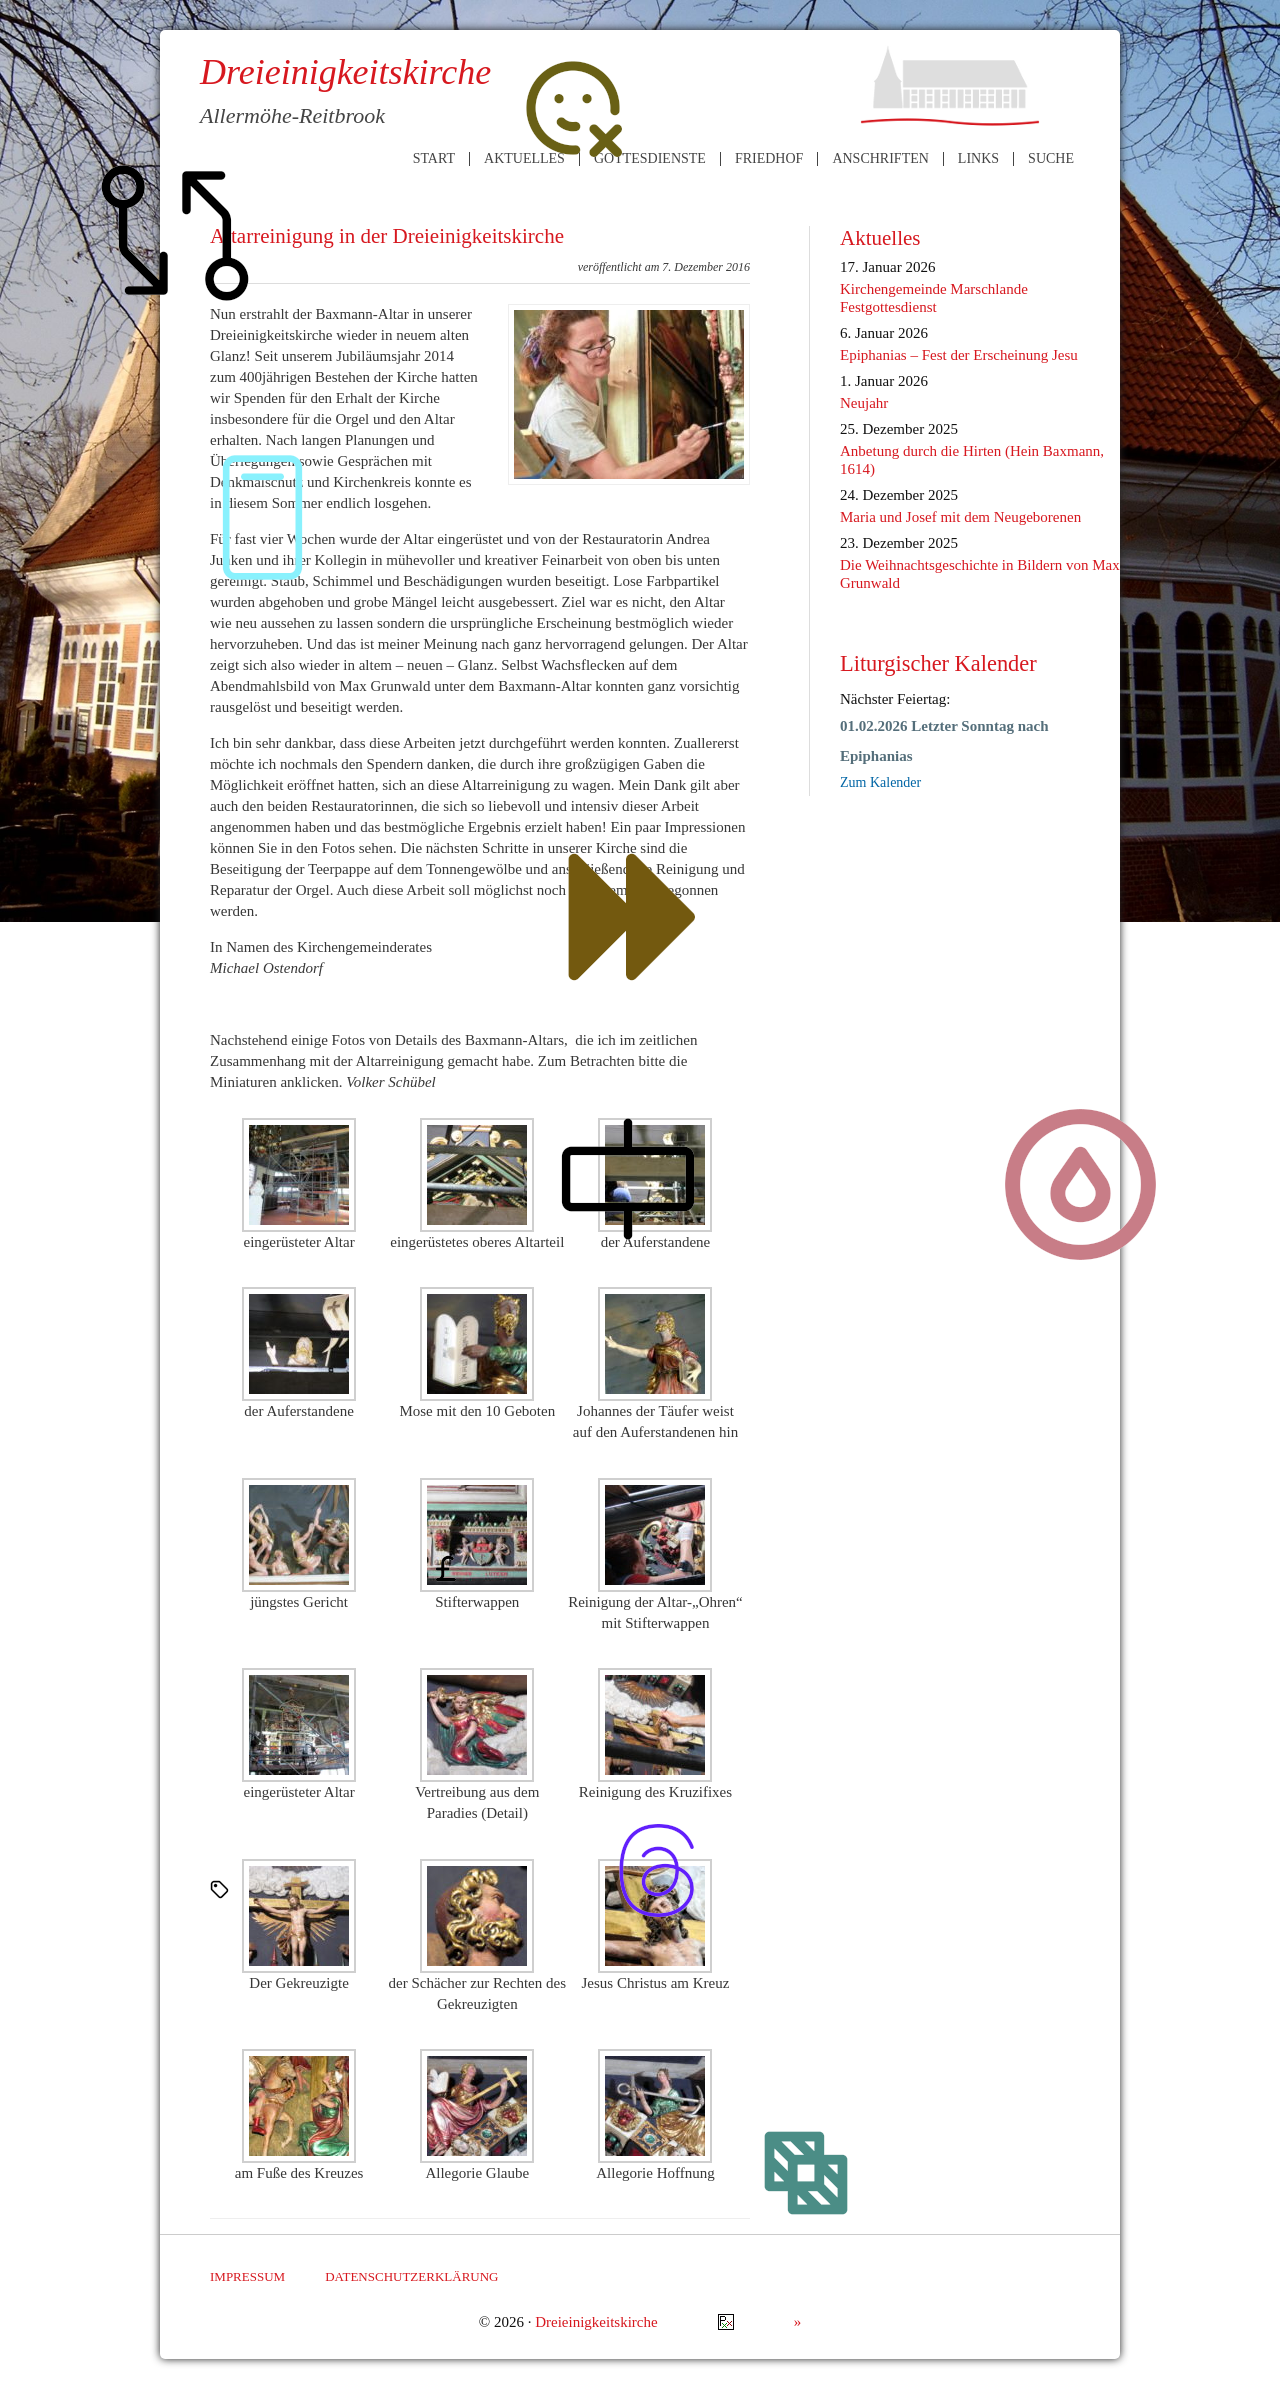  I want to click on phone speaker or audio output settings, so click(262, 517).